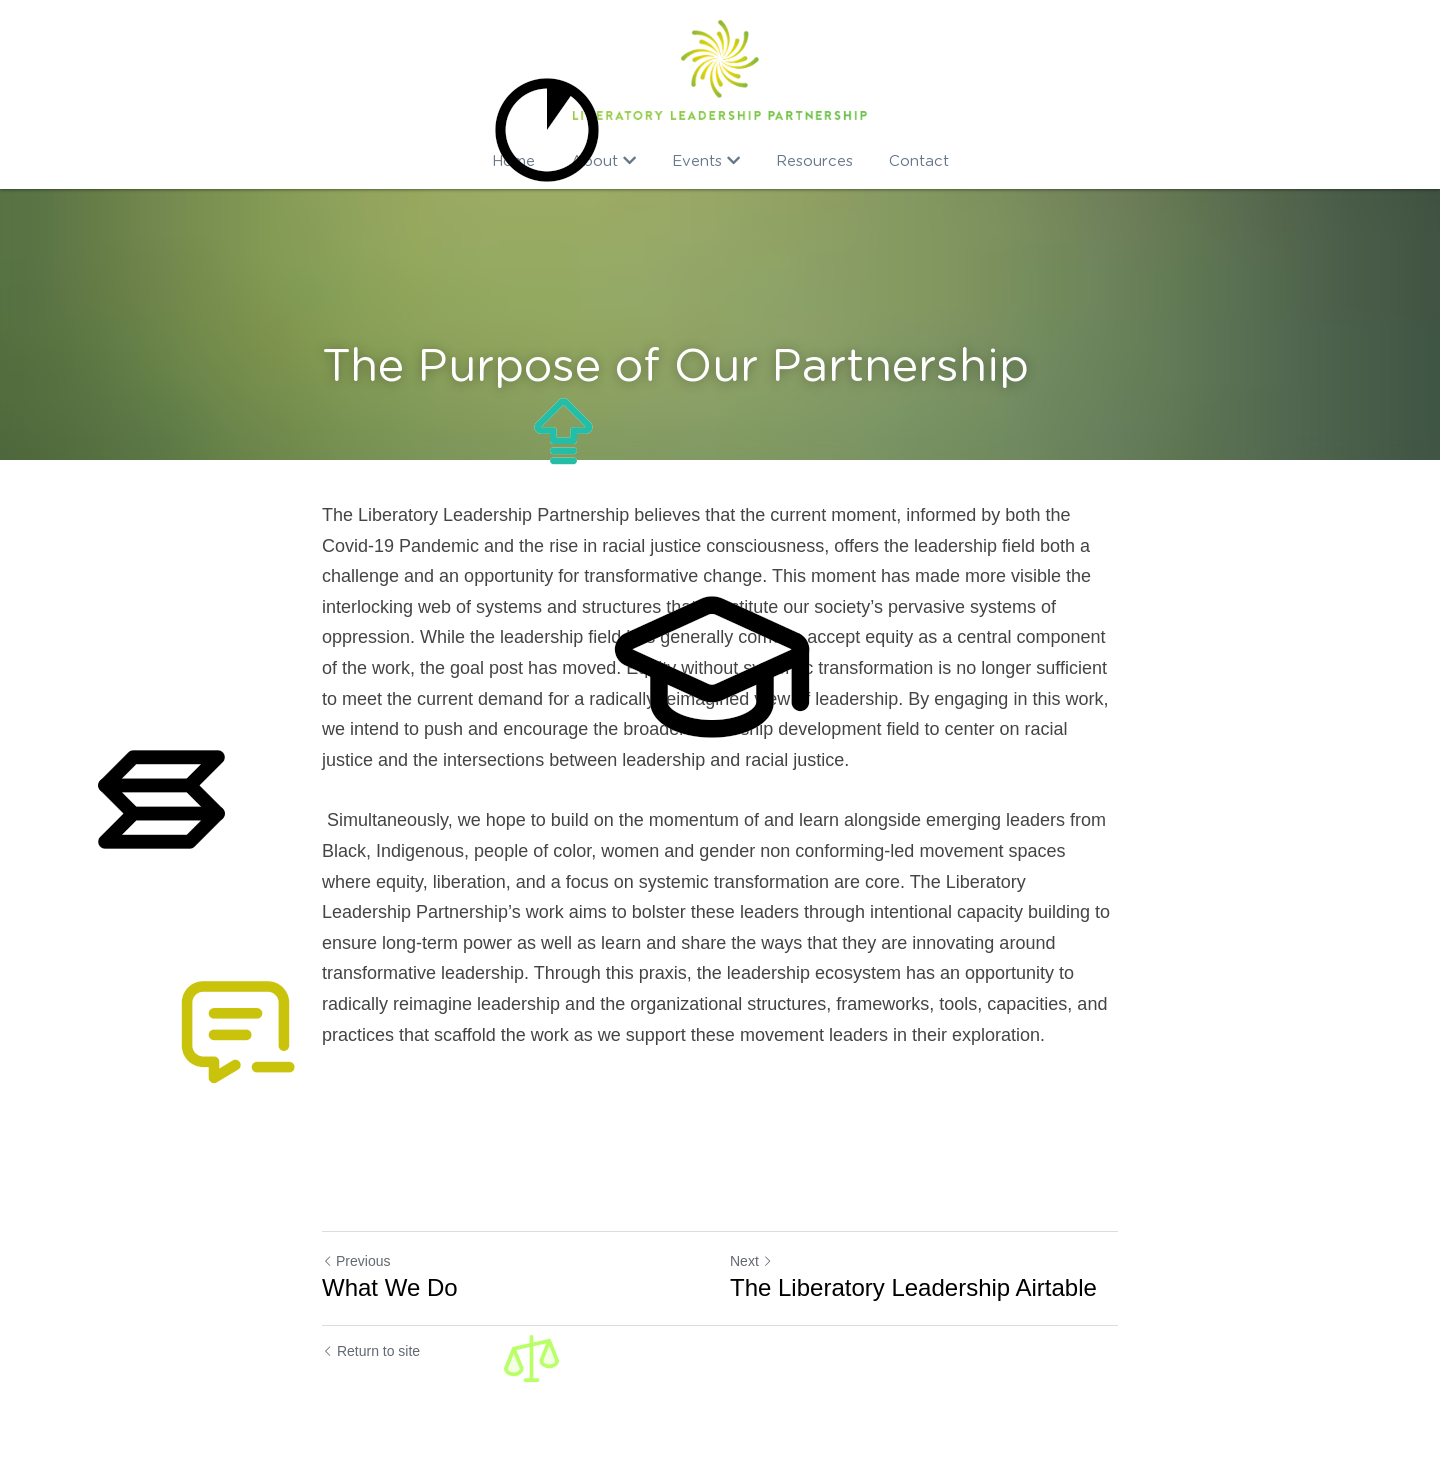  Describe the element at coordinates (563, 430) in the screenshot. I see `upload multiple files or items` at that location.